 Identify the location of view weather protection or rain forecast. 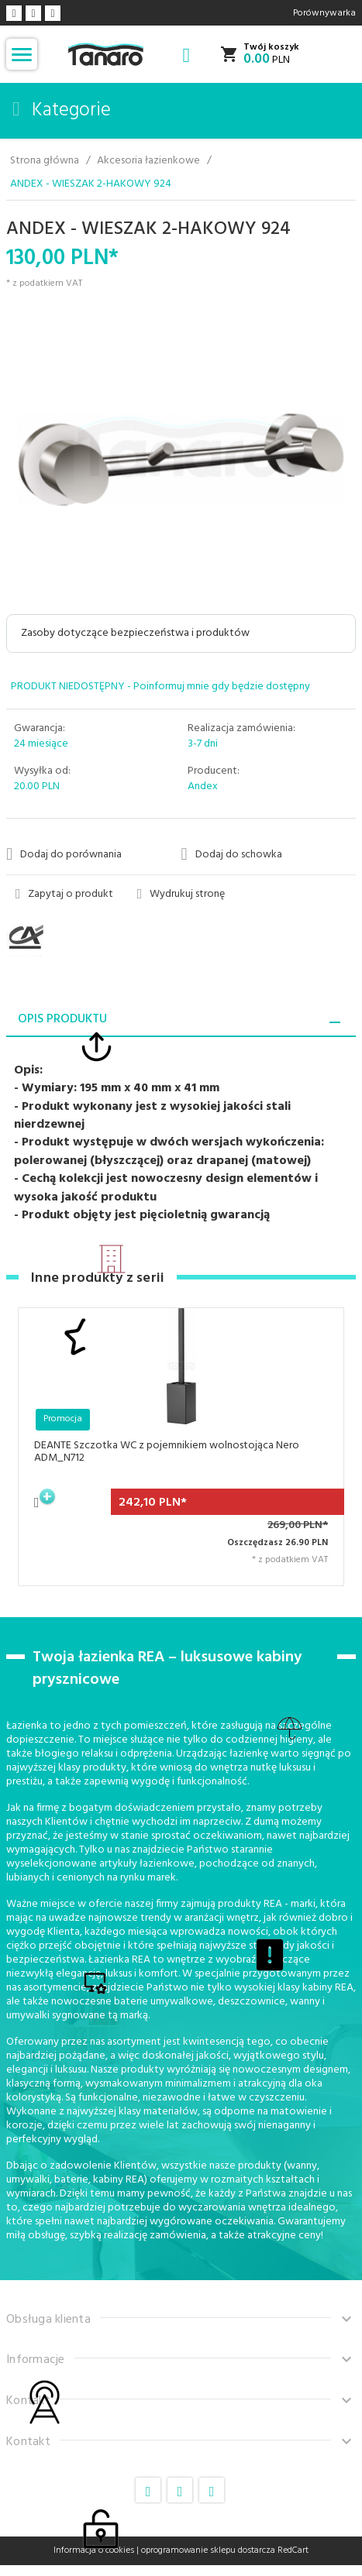
(289, 1728).